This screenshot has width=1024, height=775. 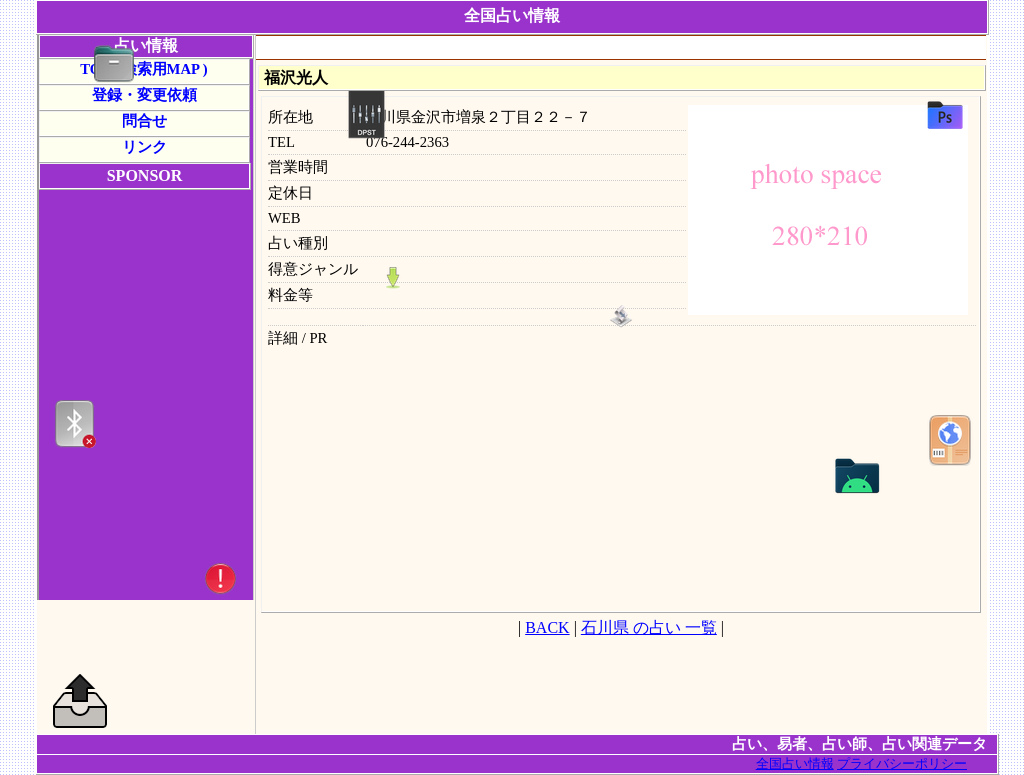 I want to click on indicates a warning or alert in a dialog, so click(x=220, y=578).